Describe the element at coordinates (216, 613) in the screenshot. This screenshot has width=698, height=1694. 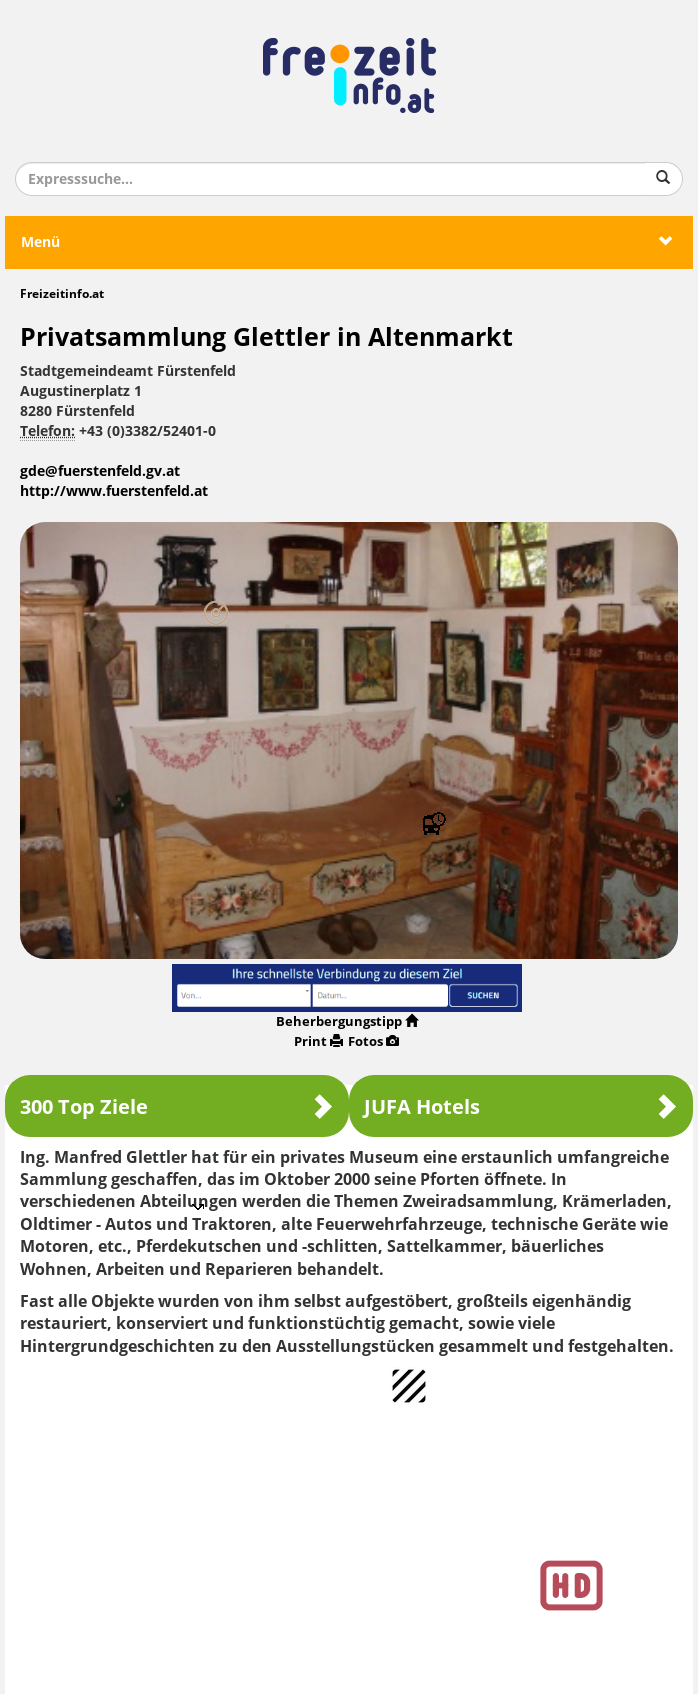
I see `play or access music library` at that location.